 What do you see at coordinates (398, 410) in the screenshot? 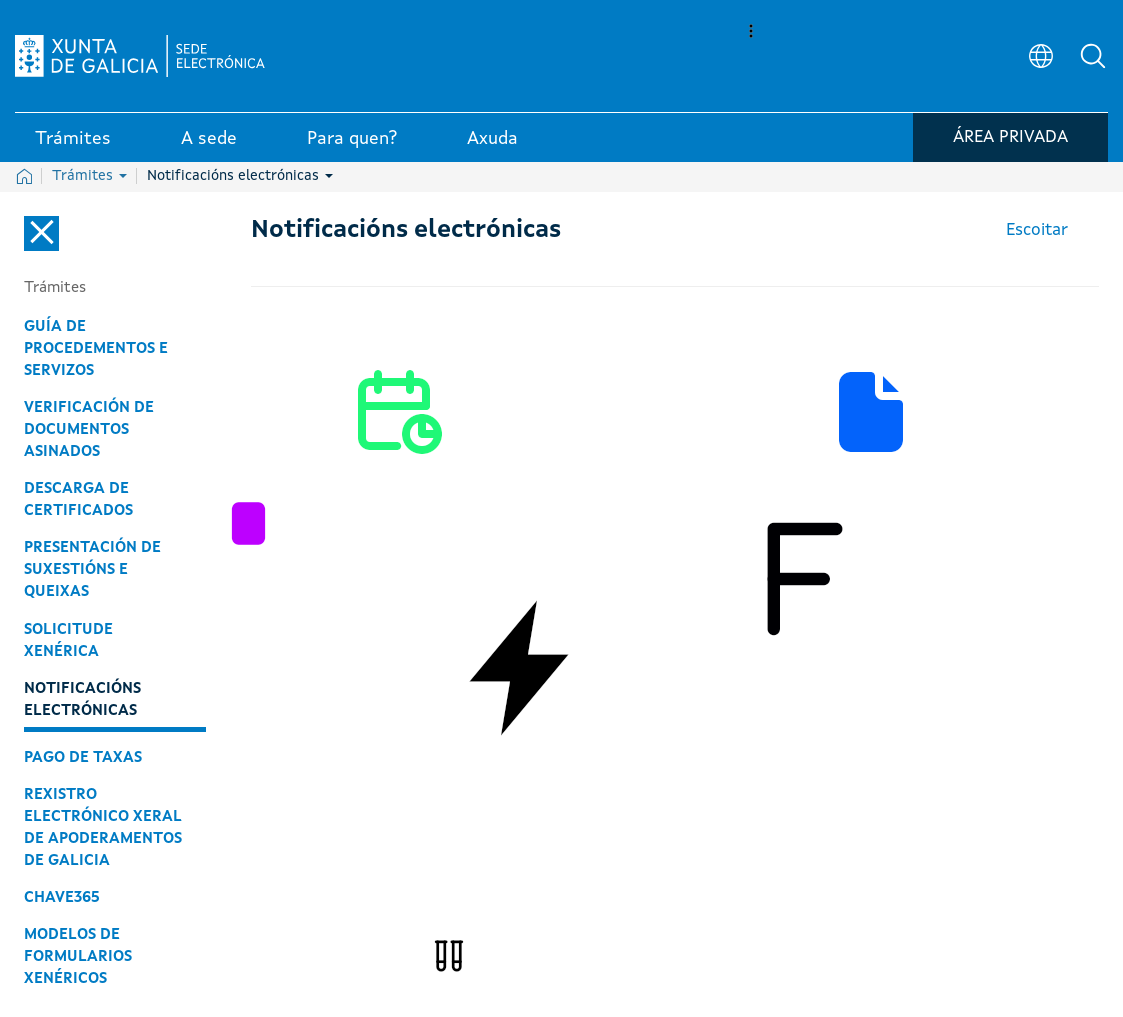
I see `view calendar analytics and statistics` at bounding box center [398, 410].